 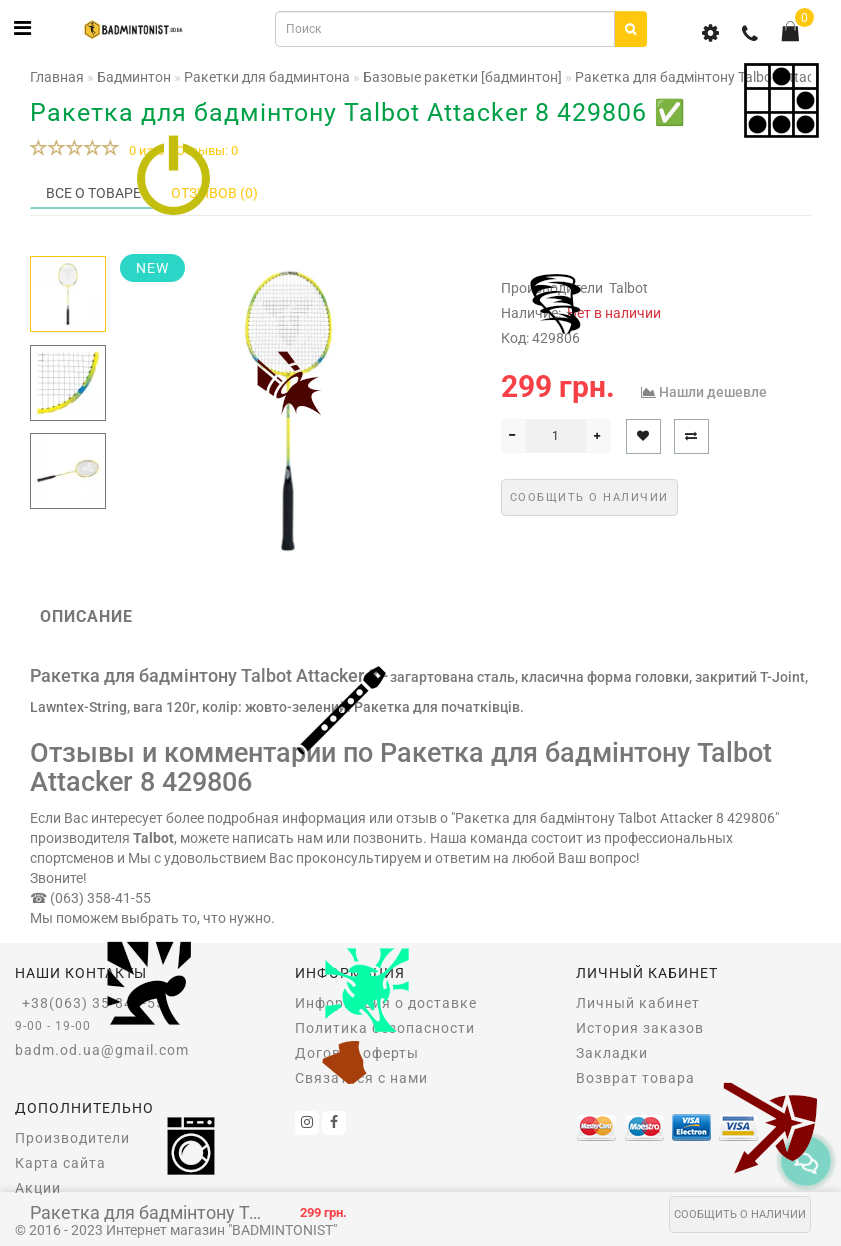 I want to click on indicates damage reflection or counterattack ability, so click(x=770, y=1129).